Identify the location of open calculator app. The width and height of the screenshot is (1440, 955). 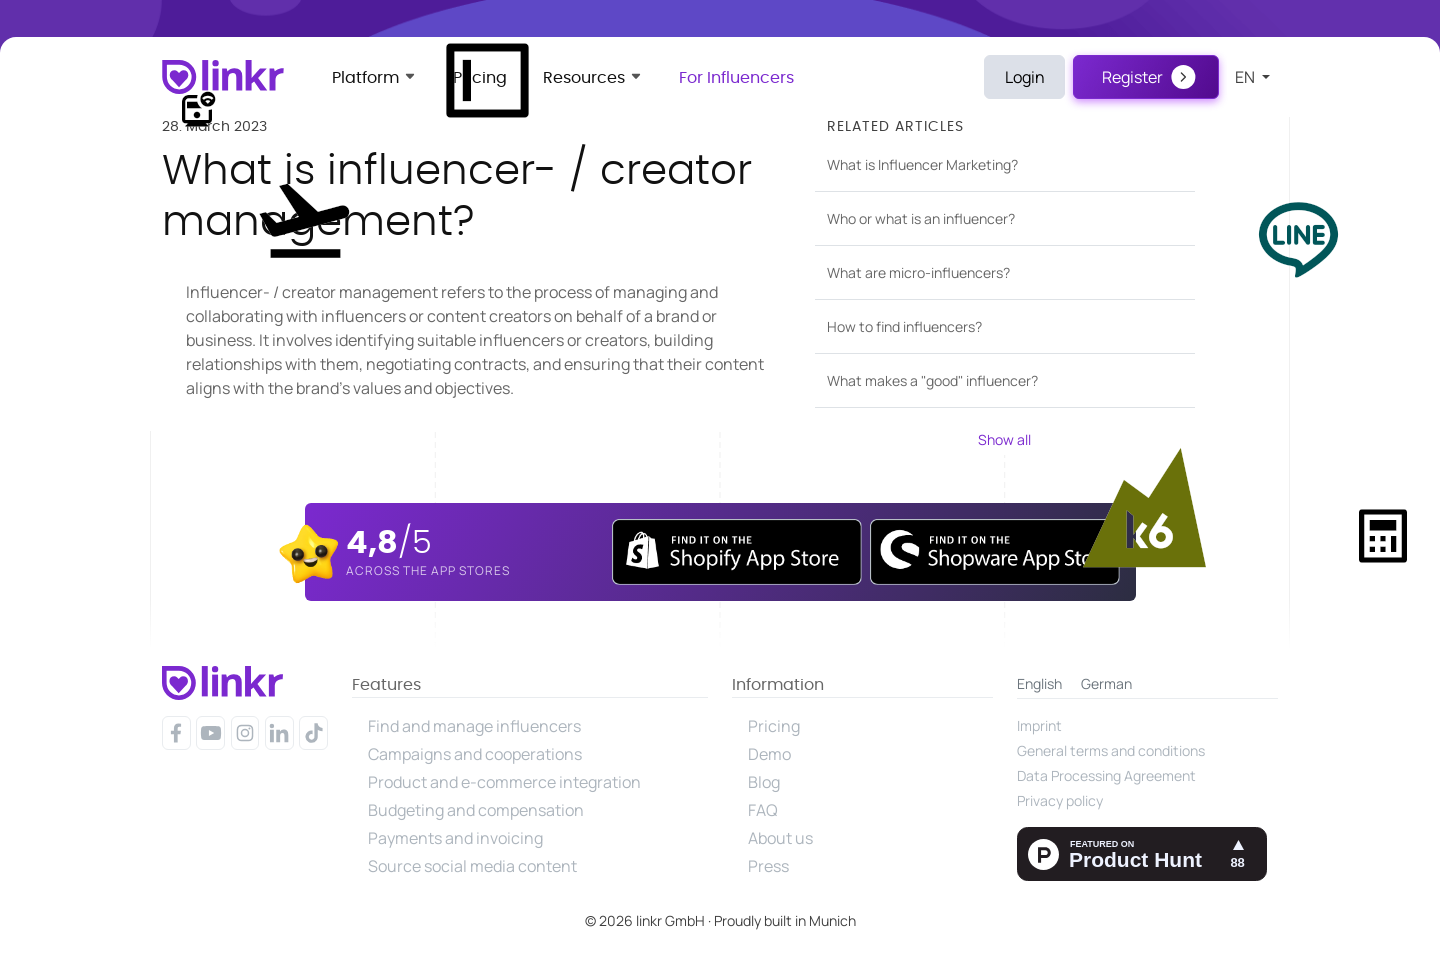
(1383, 536).